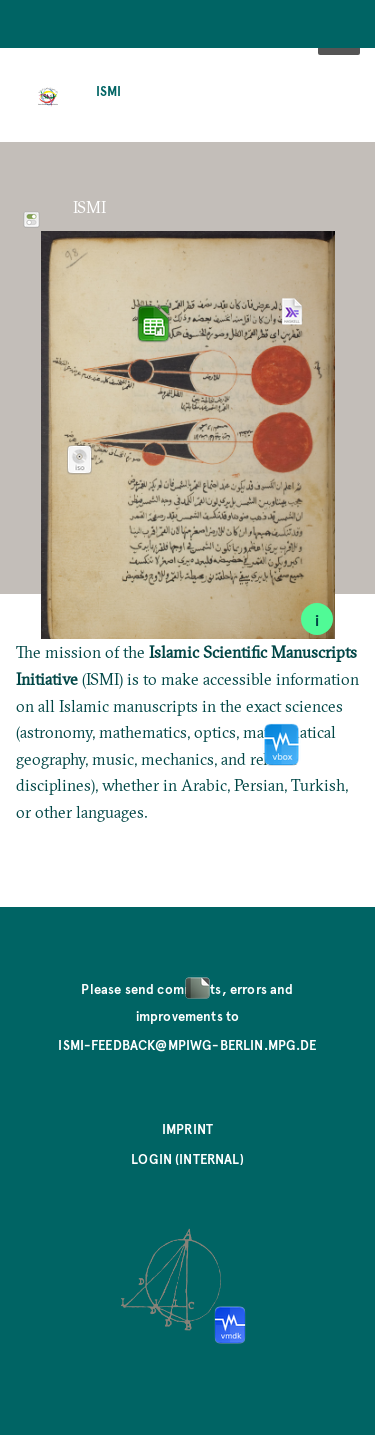  What do you see at coordinates (230, 1325) in the screenshot?
I see `a VirtualBox virtual machine disk file` at bounding box center [230, 1325].